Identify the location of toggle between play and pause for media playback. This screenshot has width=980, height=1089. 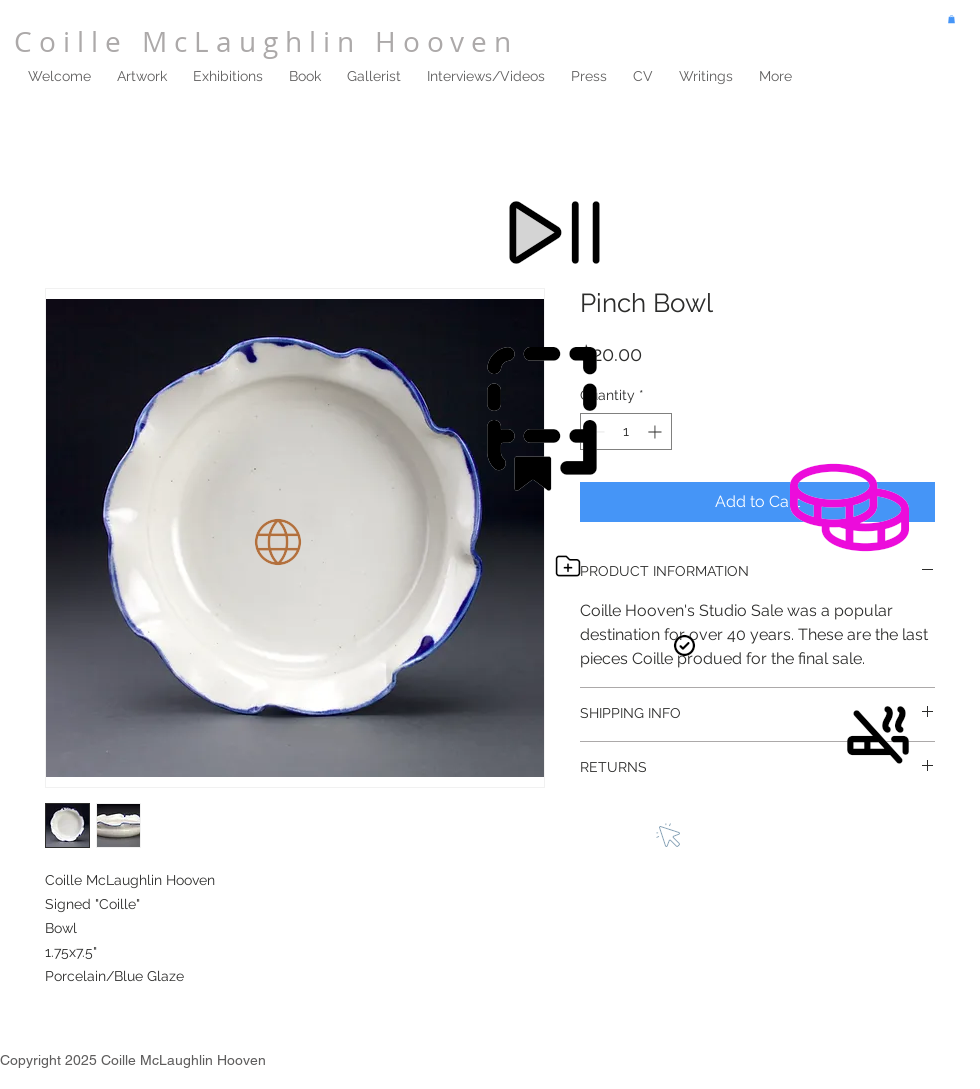
(554, 232).